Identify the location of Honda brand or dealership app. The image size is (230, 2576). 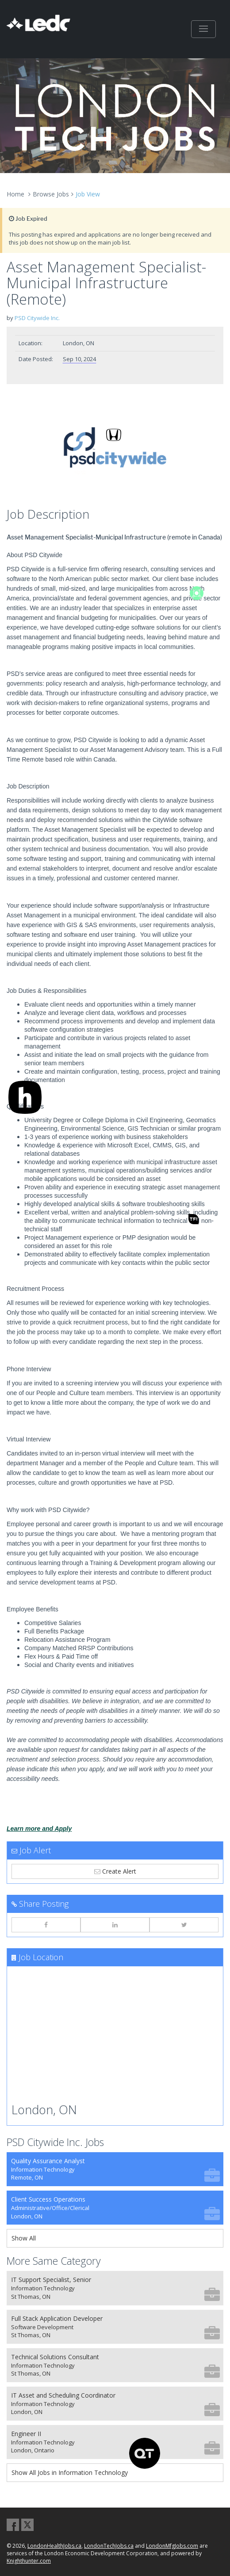
(114, 435).